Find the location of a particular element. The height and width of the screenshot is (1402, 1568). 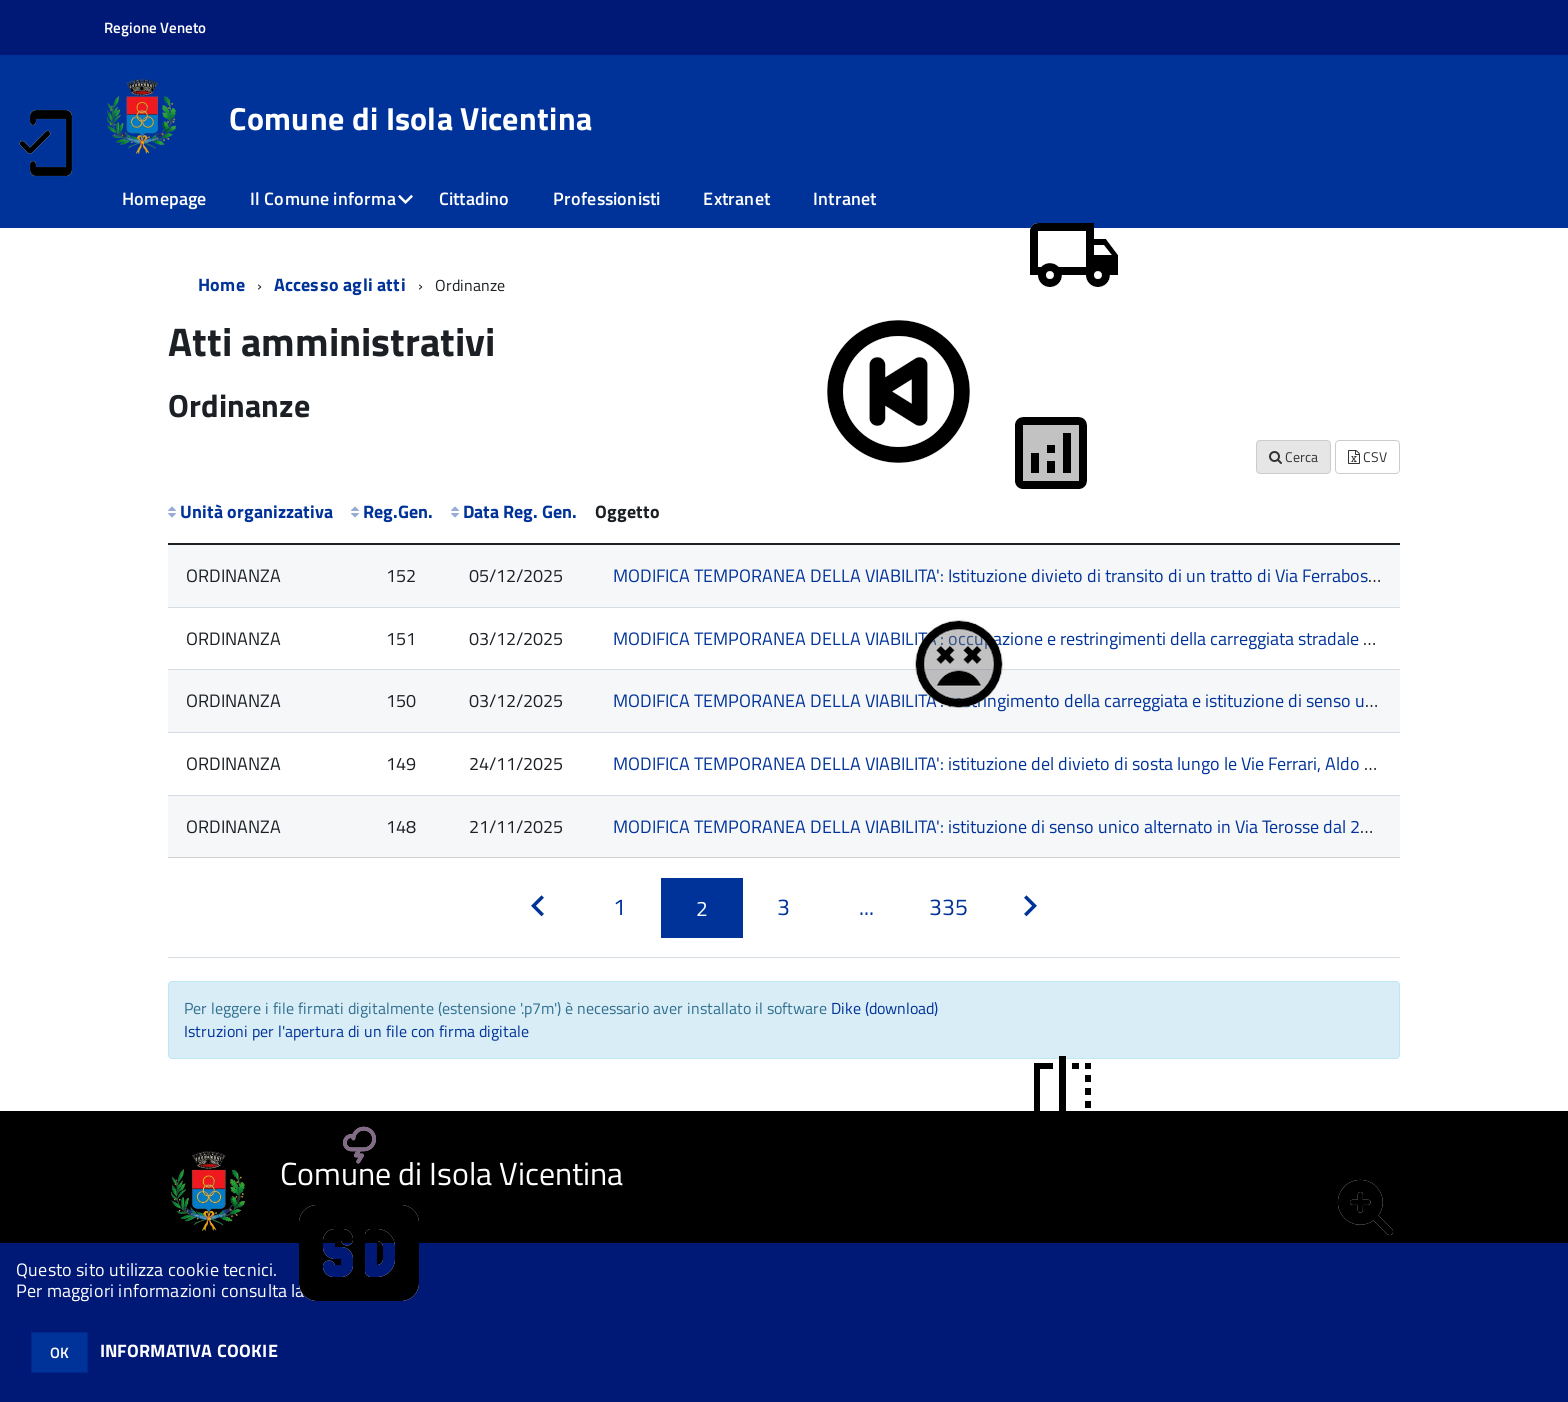

rate experience as very dissatisfied is located at coordinates (959, 664).